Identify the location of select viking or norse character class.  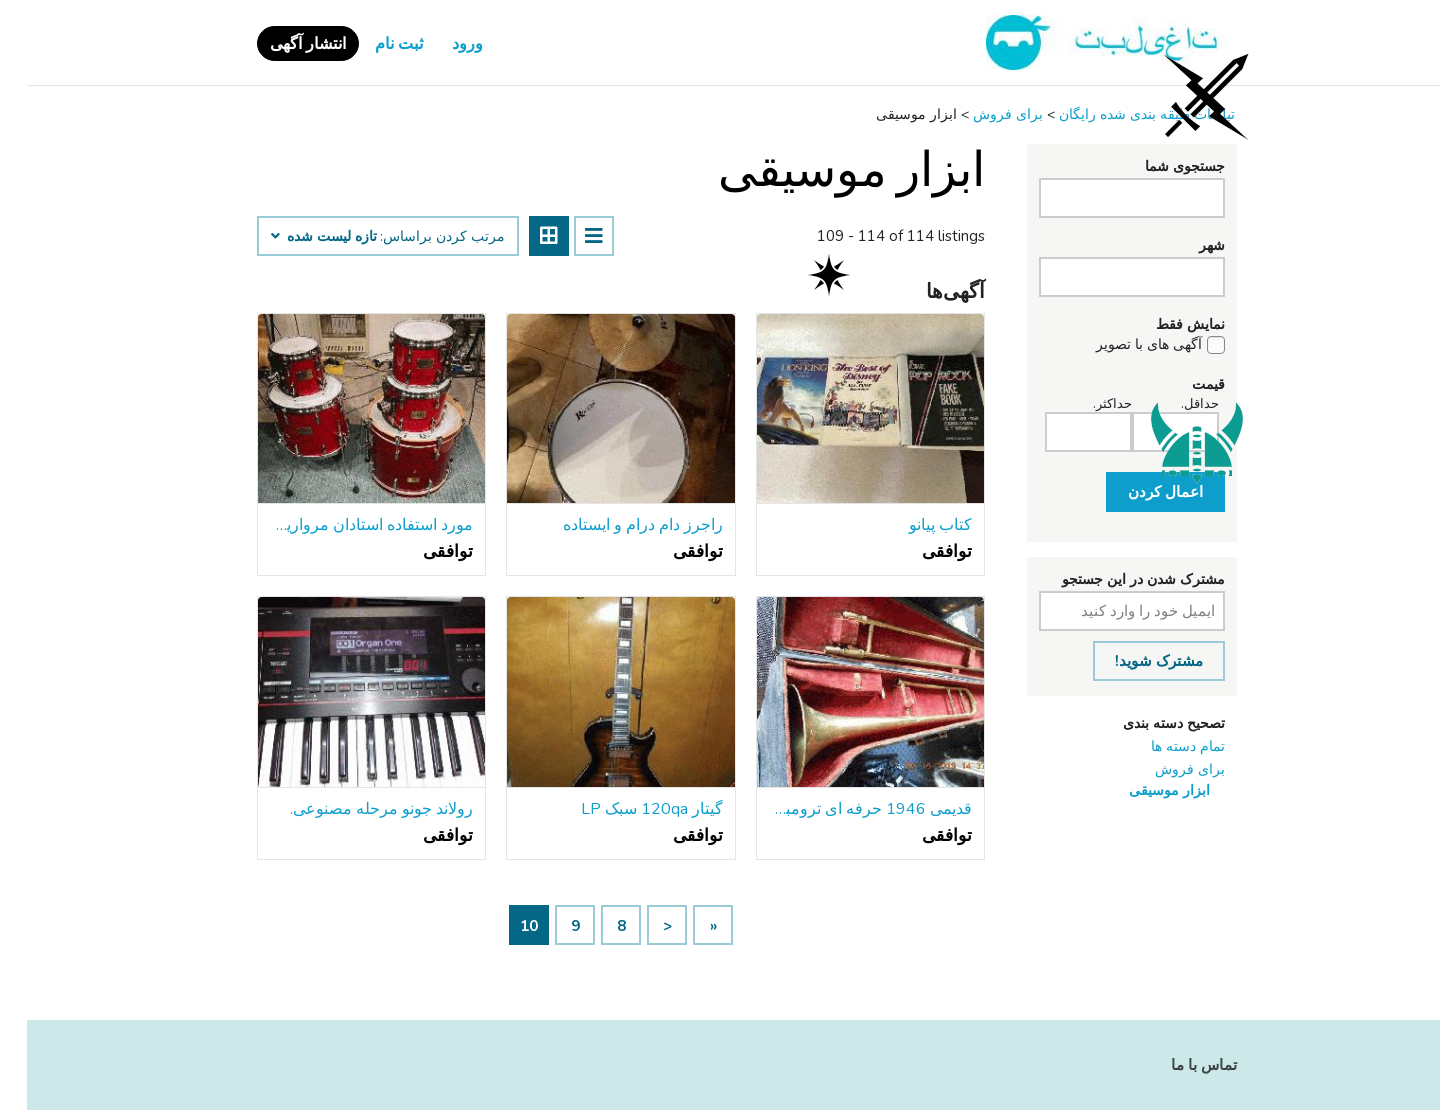
(1197, 441).